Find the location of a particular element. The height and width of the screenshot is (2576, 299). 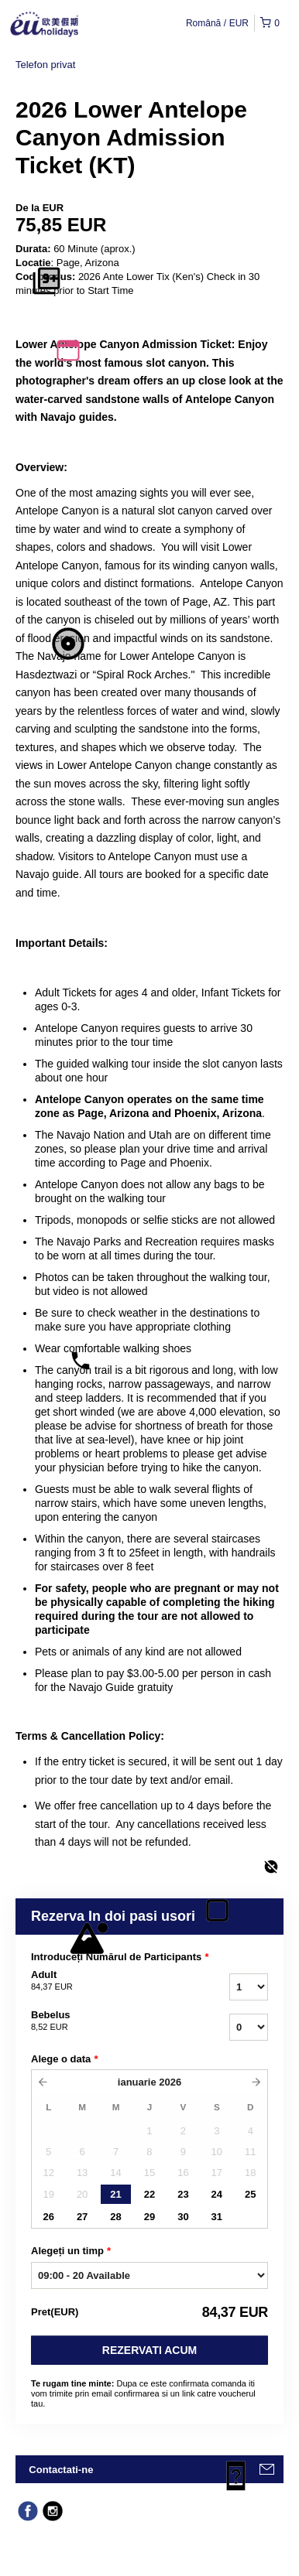

unknown or unrecognized device connected is located at coordinates (235, 2475).